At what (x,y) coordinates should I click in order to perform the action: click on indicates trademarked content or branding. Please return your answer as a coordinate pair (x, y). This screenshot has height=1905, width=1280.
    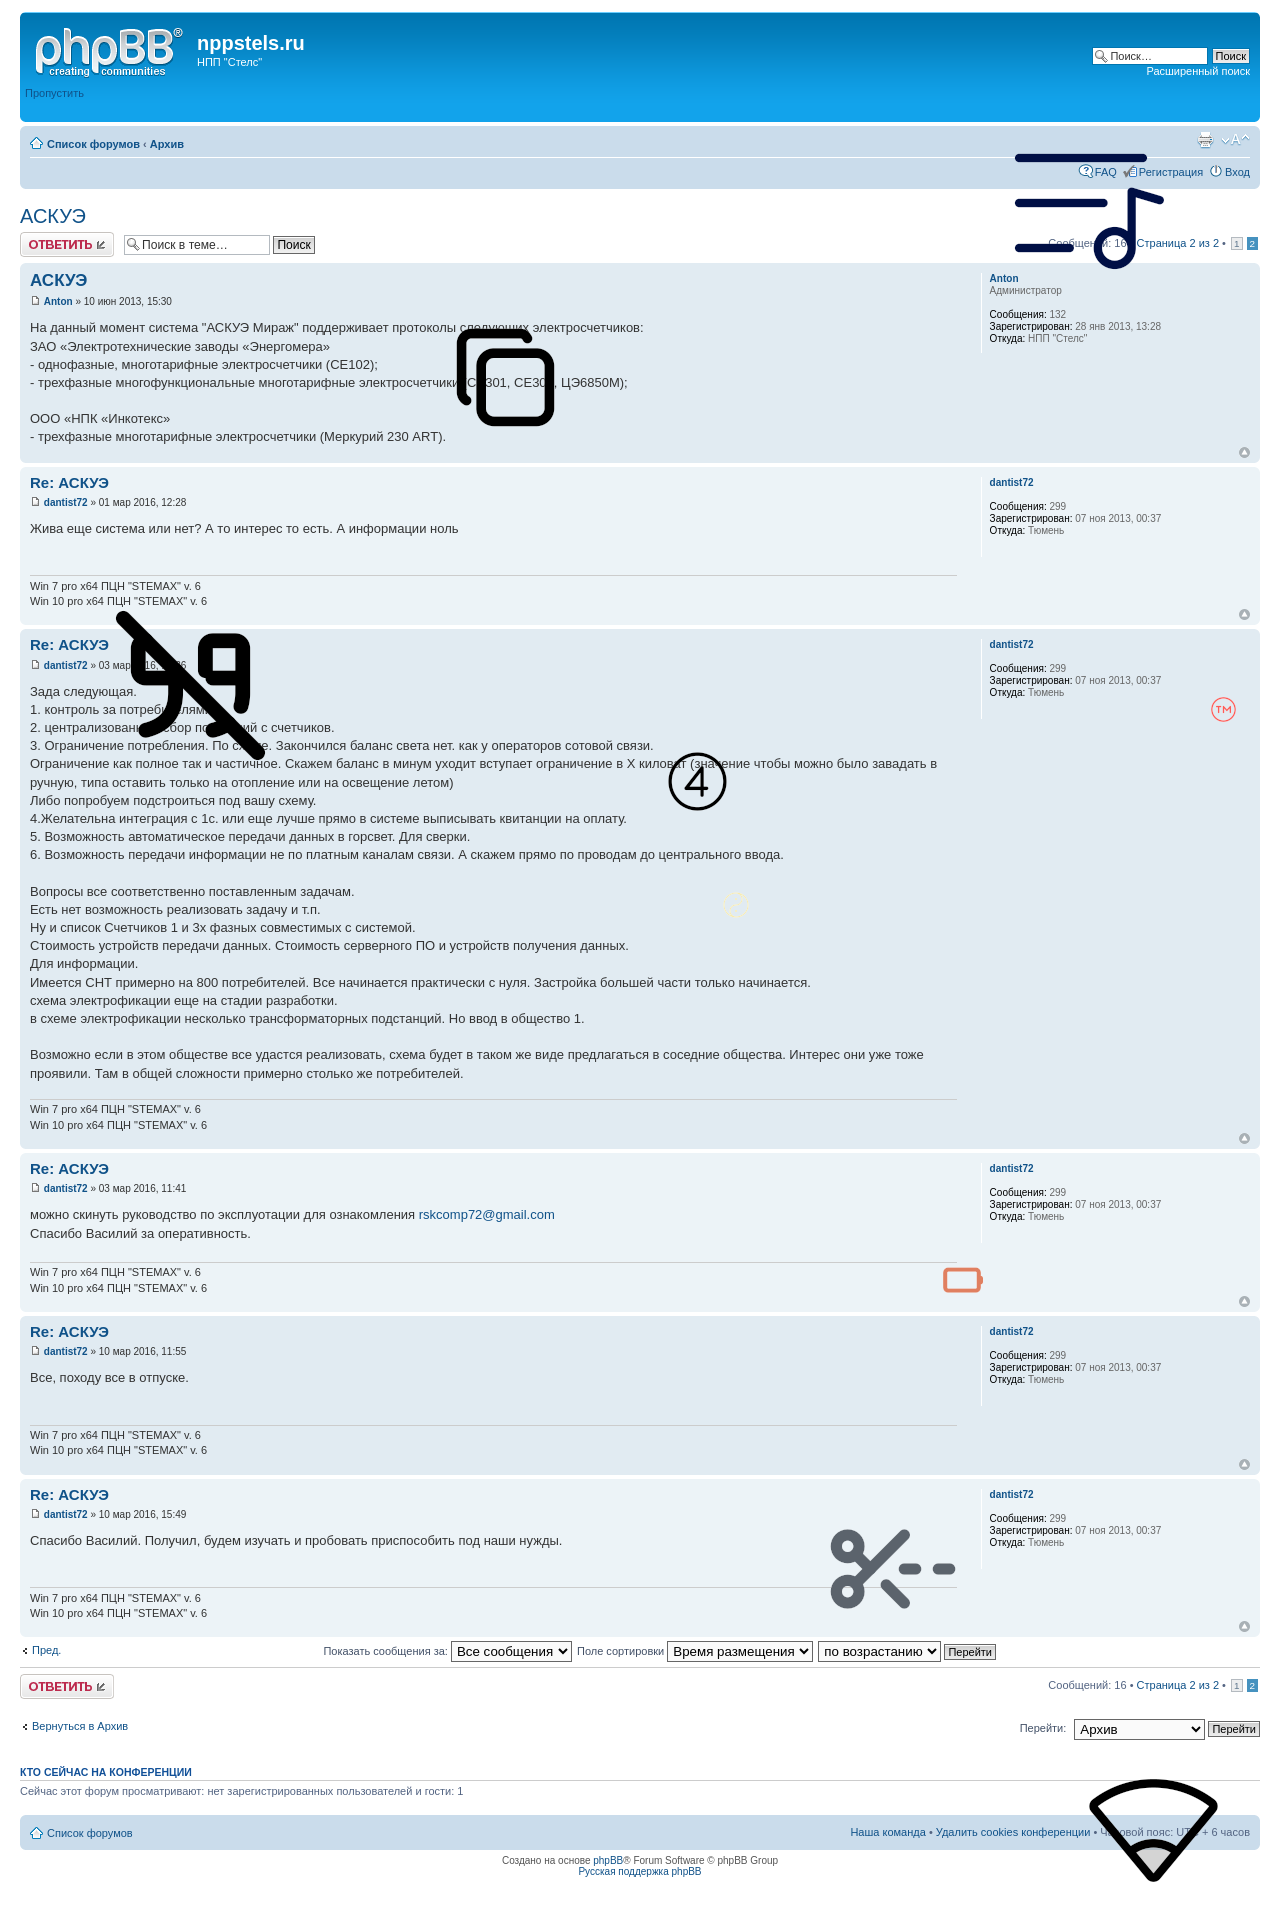
    Looking at the image, I should click on (1223, 709).